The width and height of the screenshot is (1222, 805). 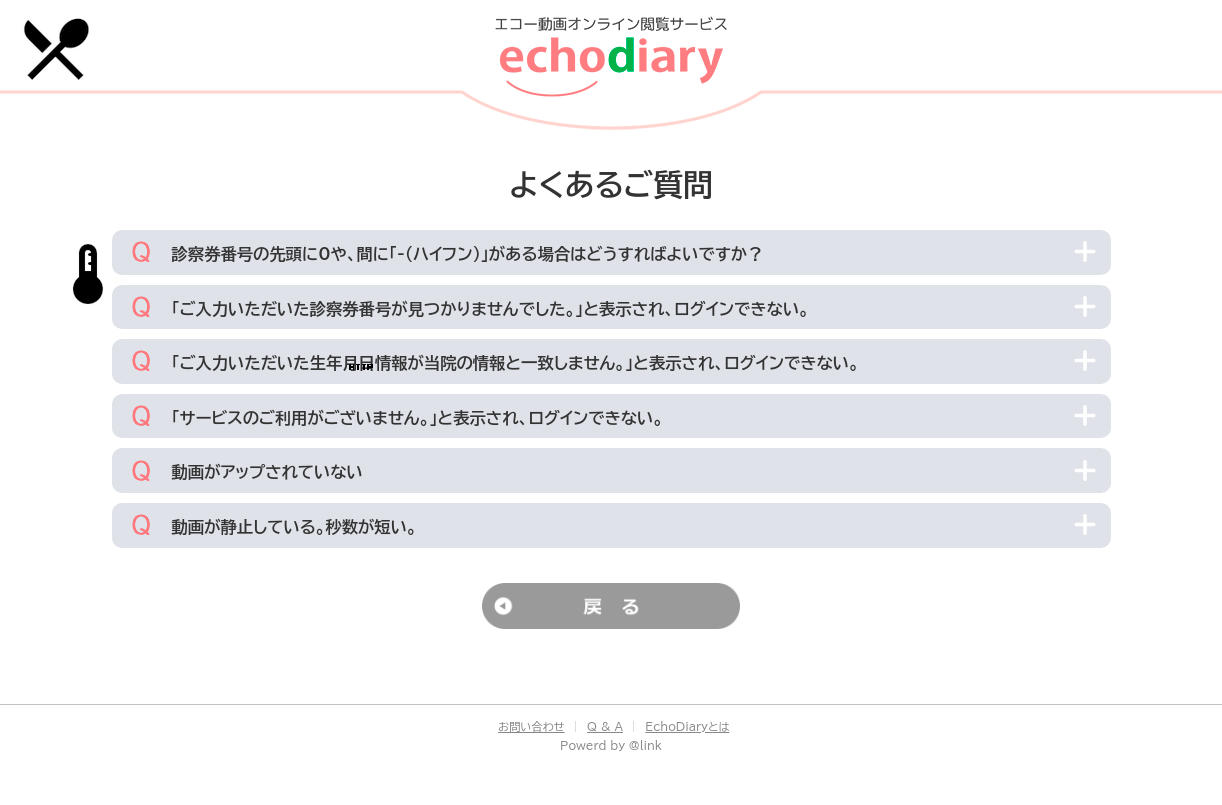 I want to click on view restaurant or dining options, so click(x=55, y=48).